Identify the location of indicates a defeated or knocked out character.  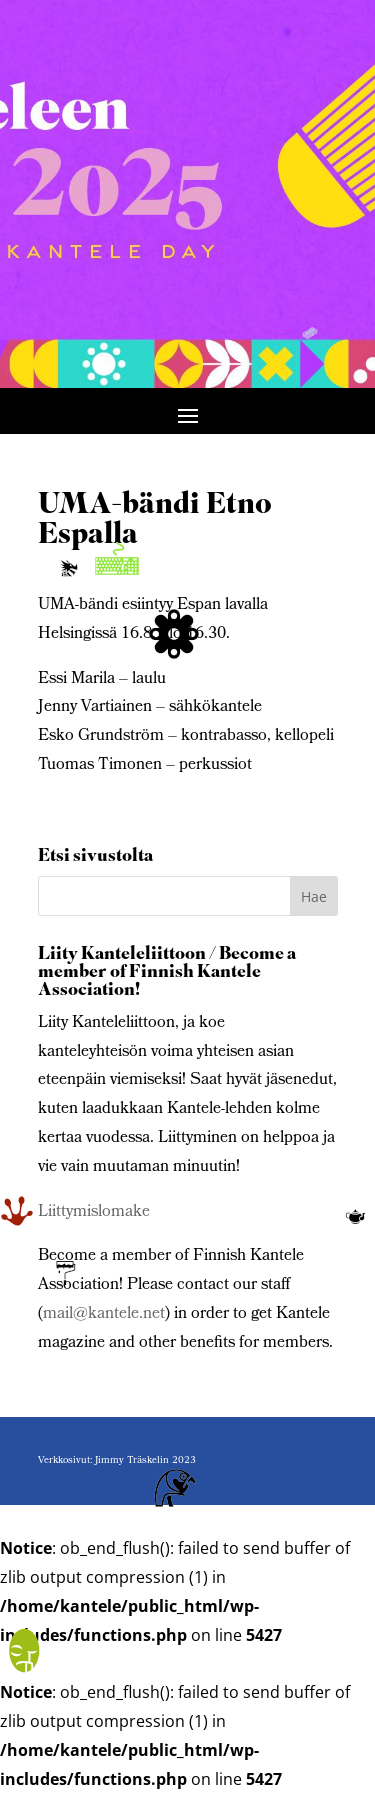
(23, 1650).